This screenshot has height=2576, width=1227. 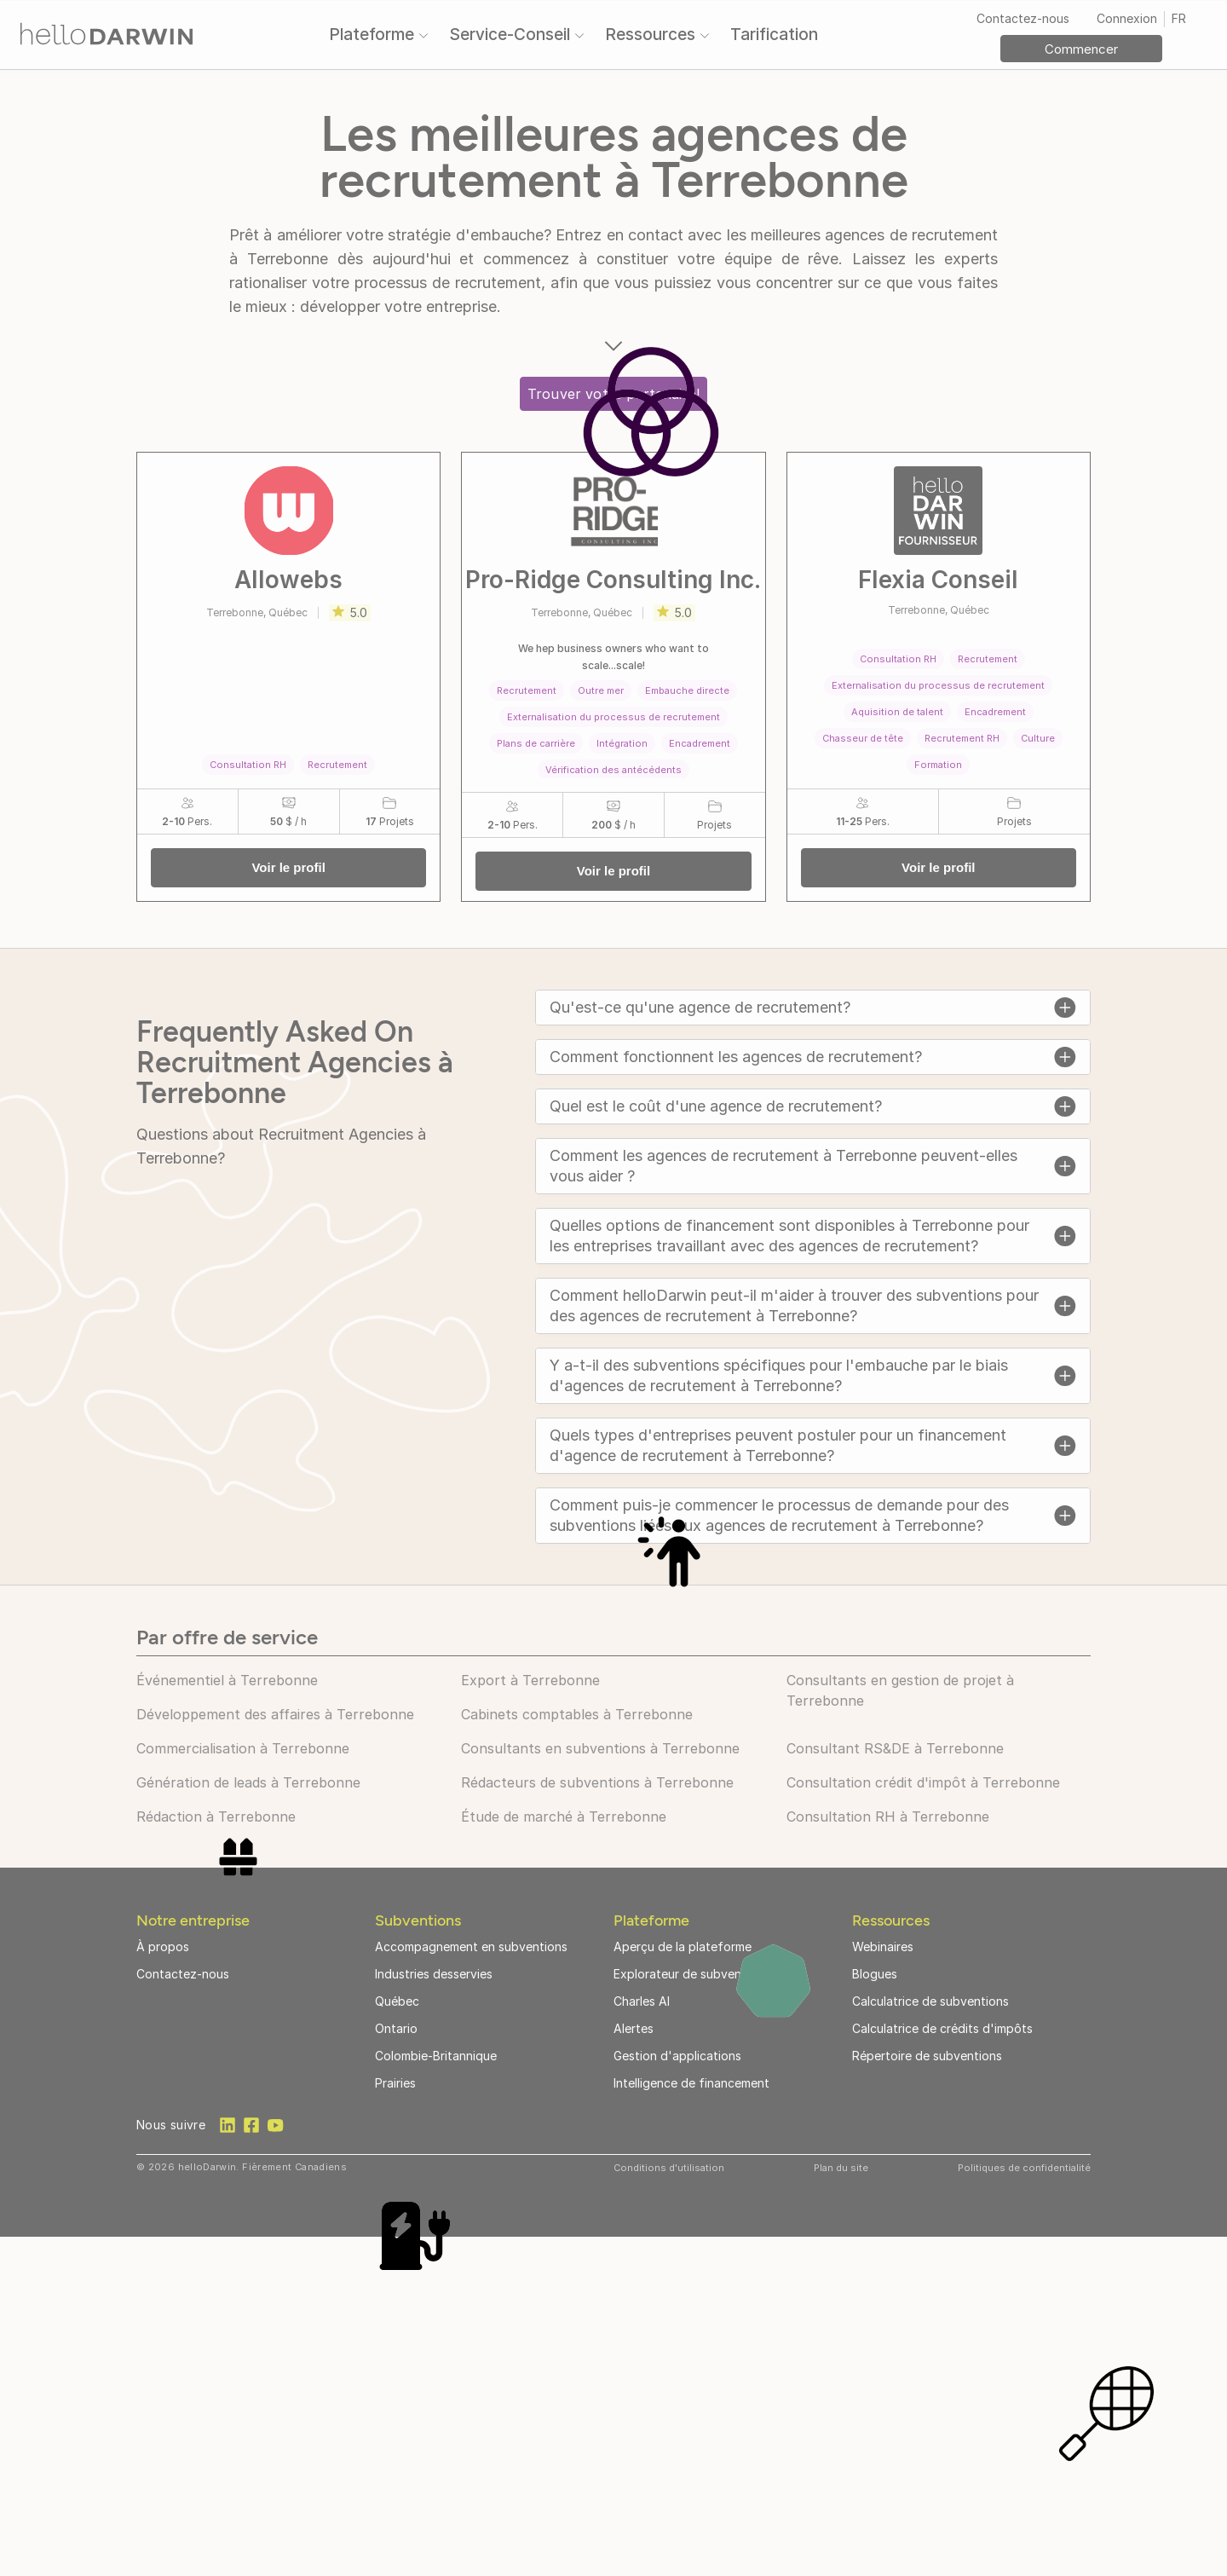 What do you see at coordinates (238, 1857) in the screenshot?
I see `set boundary or perimeter limits` at bounding box center [238, 1857].